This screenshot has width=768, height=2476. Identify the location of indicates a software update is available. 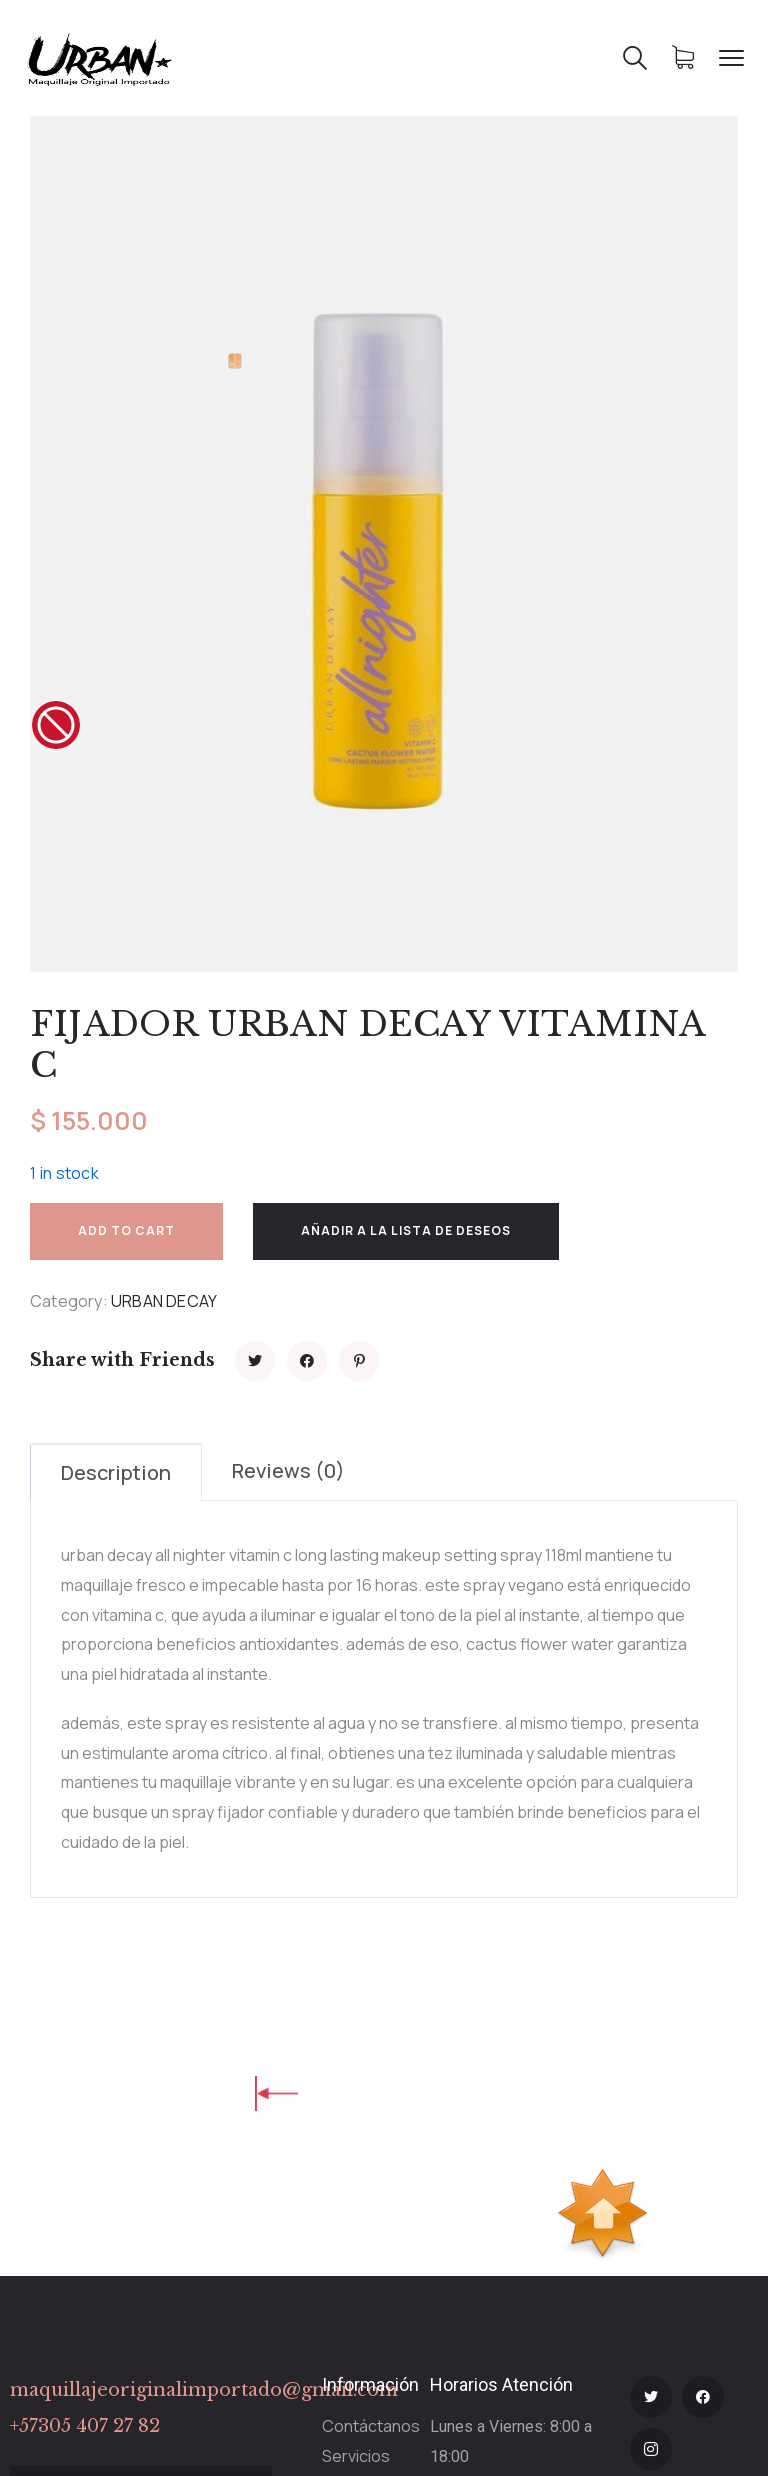
(603, 2213).